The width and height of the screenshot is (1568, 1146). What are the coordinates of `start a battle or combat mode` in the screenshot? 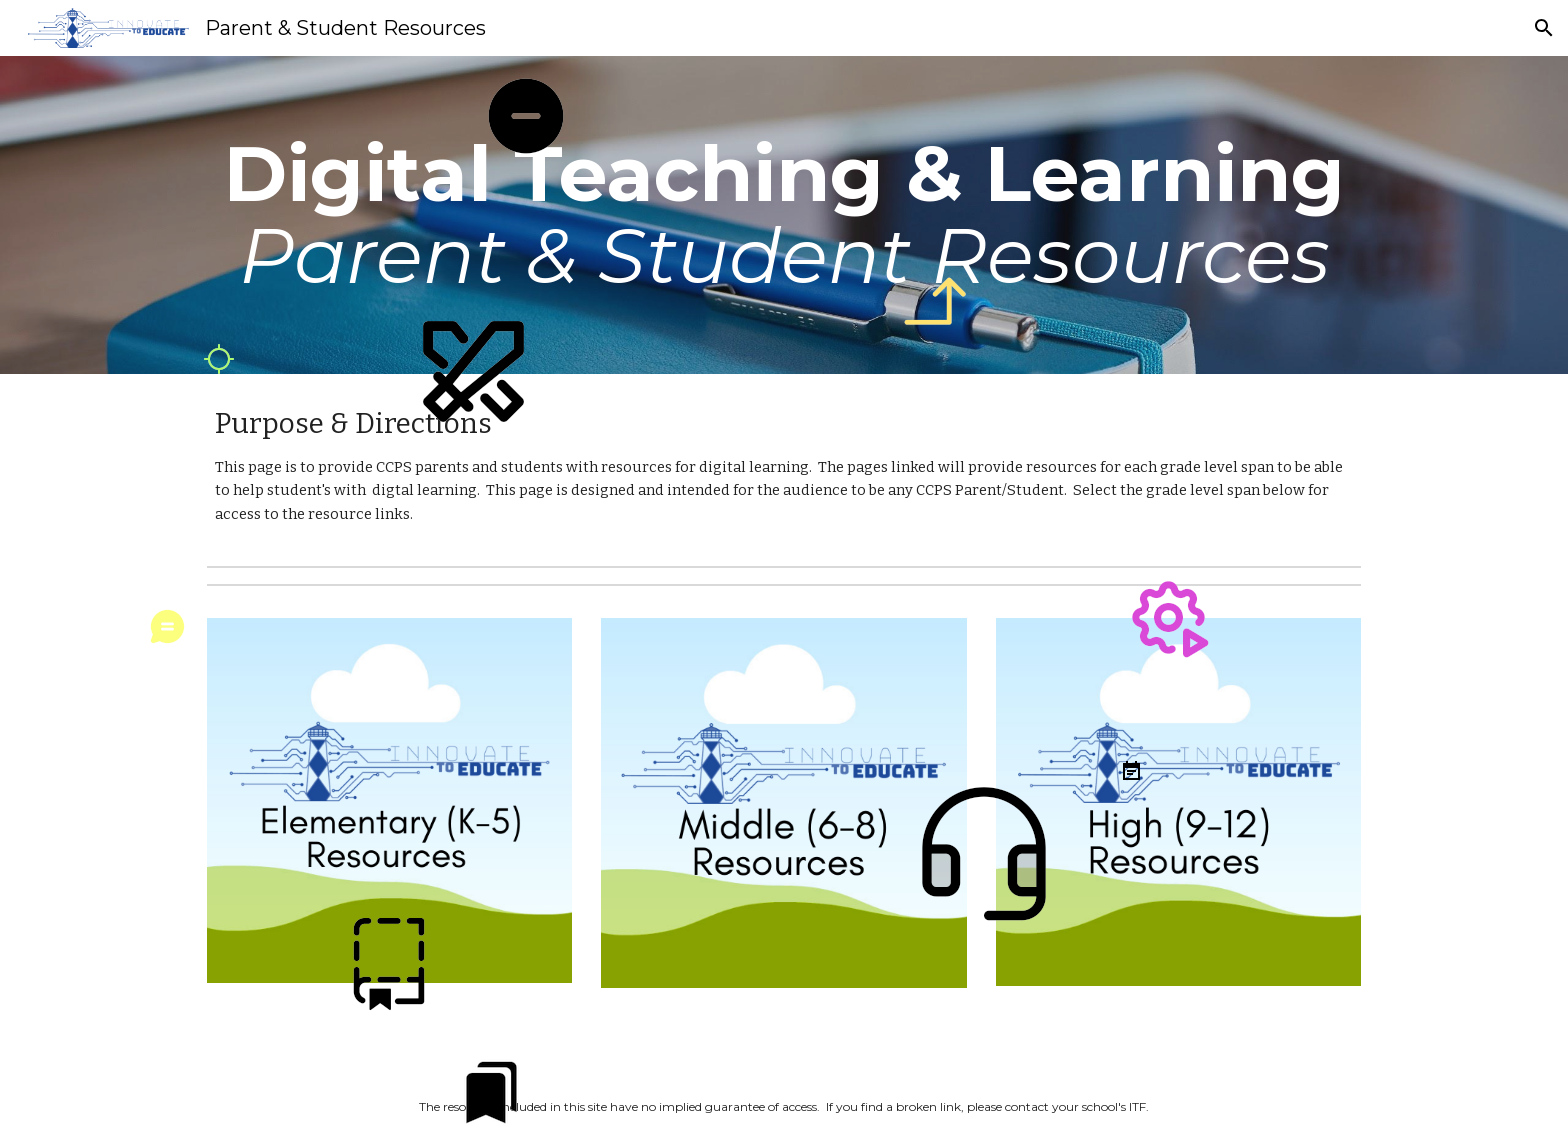 It's located at (473, 371).